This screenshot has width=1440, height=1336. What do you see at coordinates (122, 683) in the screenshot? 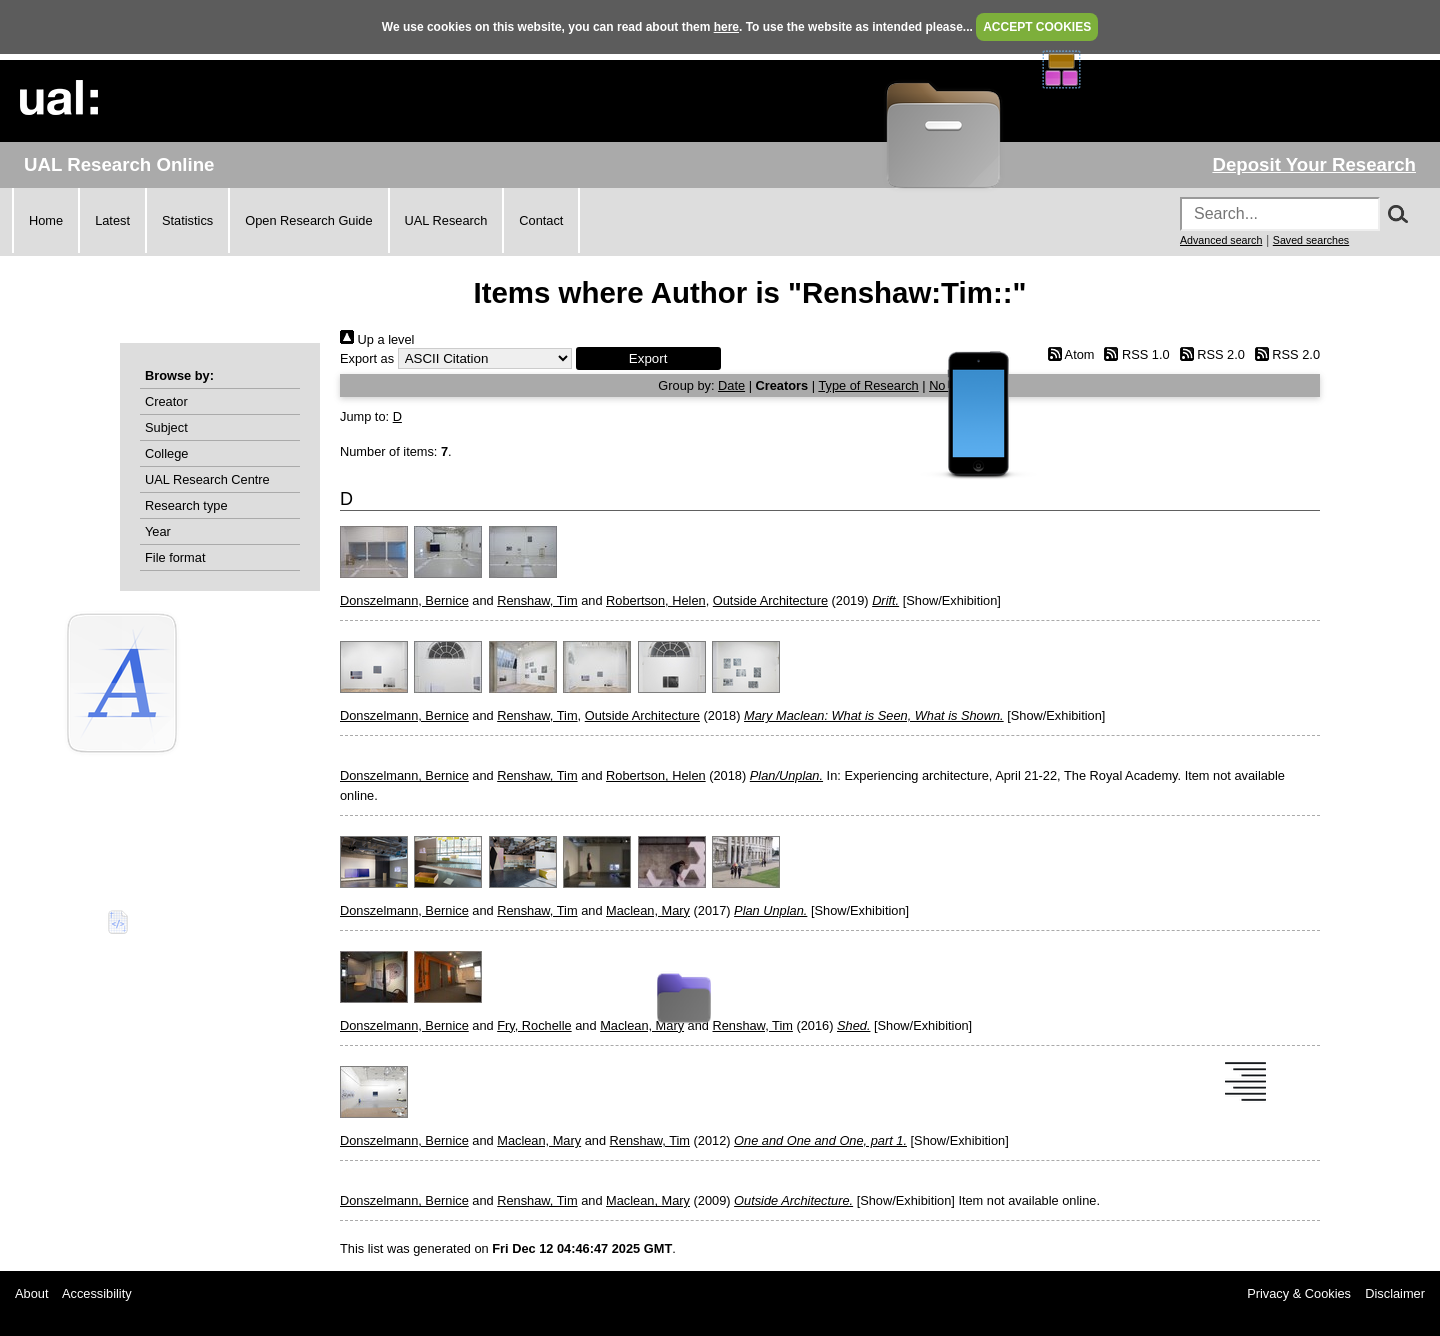
I see `an OpenType font file` at bounding box center [122, 683].